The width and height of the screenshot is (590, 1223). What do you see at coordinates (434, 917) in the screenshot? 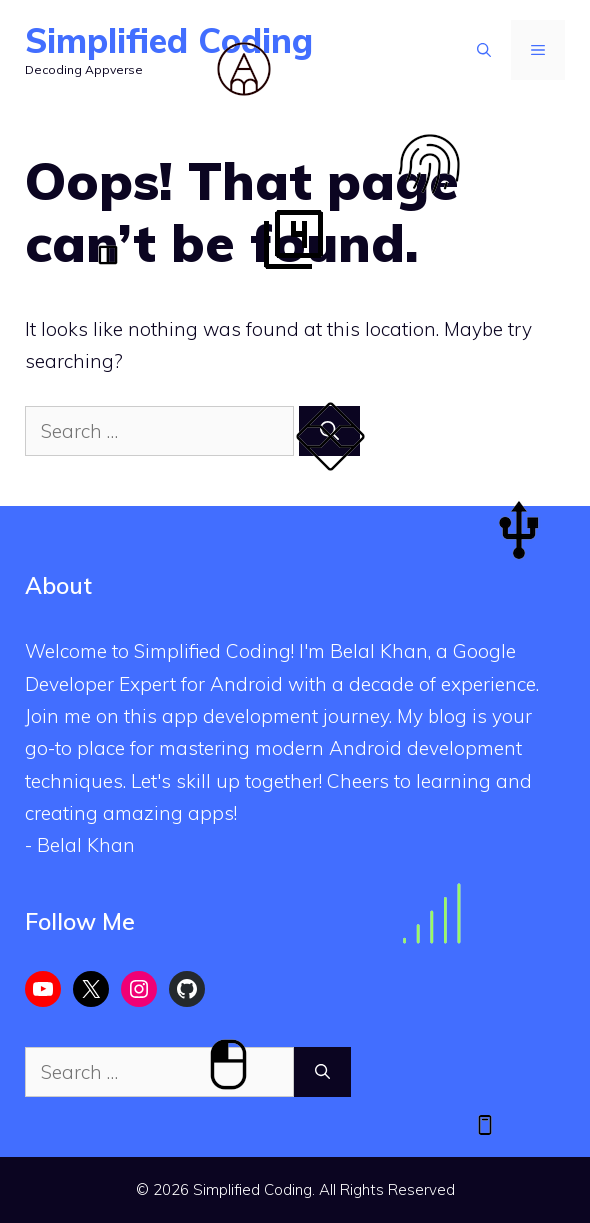
I see `indicates full cellular signal strength` at bounding box center [434, 917].